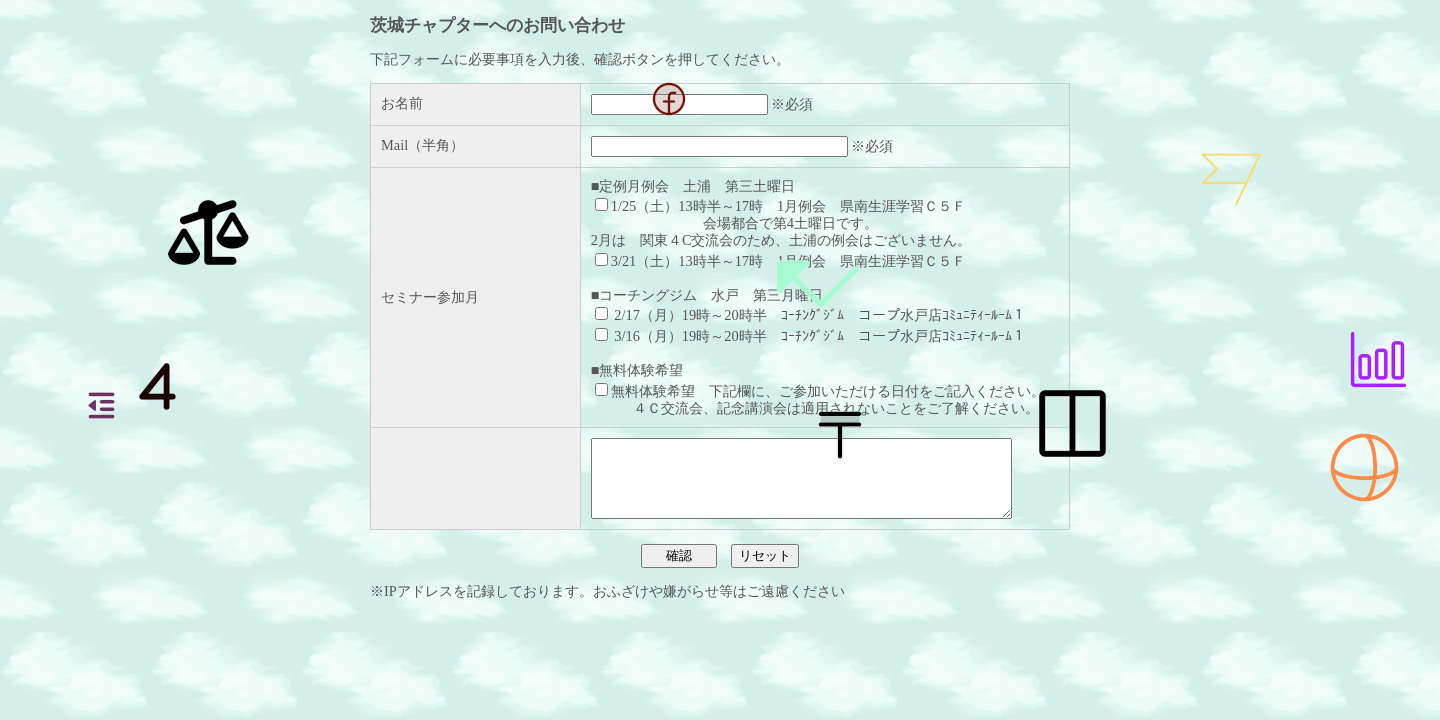 This screenshot has width=1440, height=720. Describe the element at coordinates (208, 232) in the screenshot. I see `indicates an unbalanced comparison or unequal weight` at that location.